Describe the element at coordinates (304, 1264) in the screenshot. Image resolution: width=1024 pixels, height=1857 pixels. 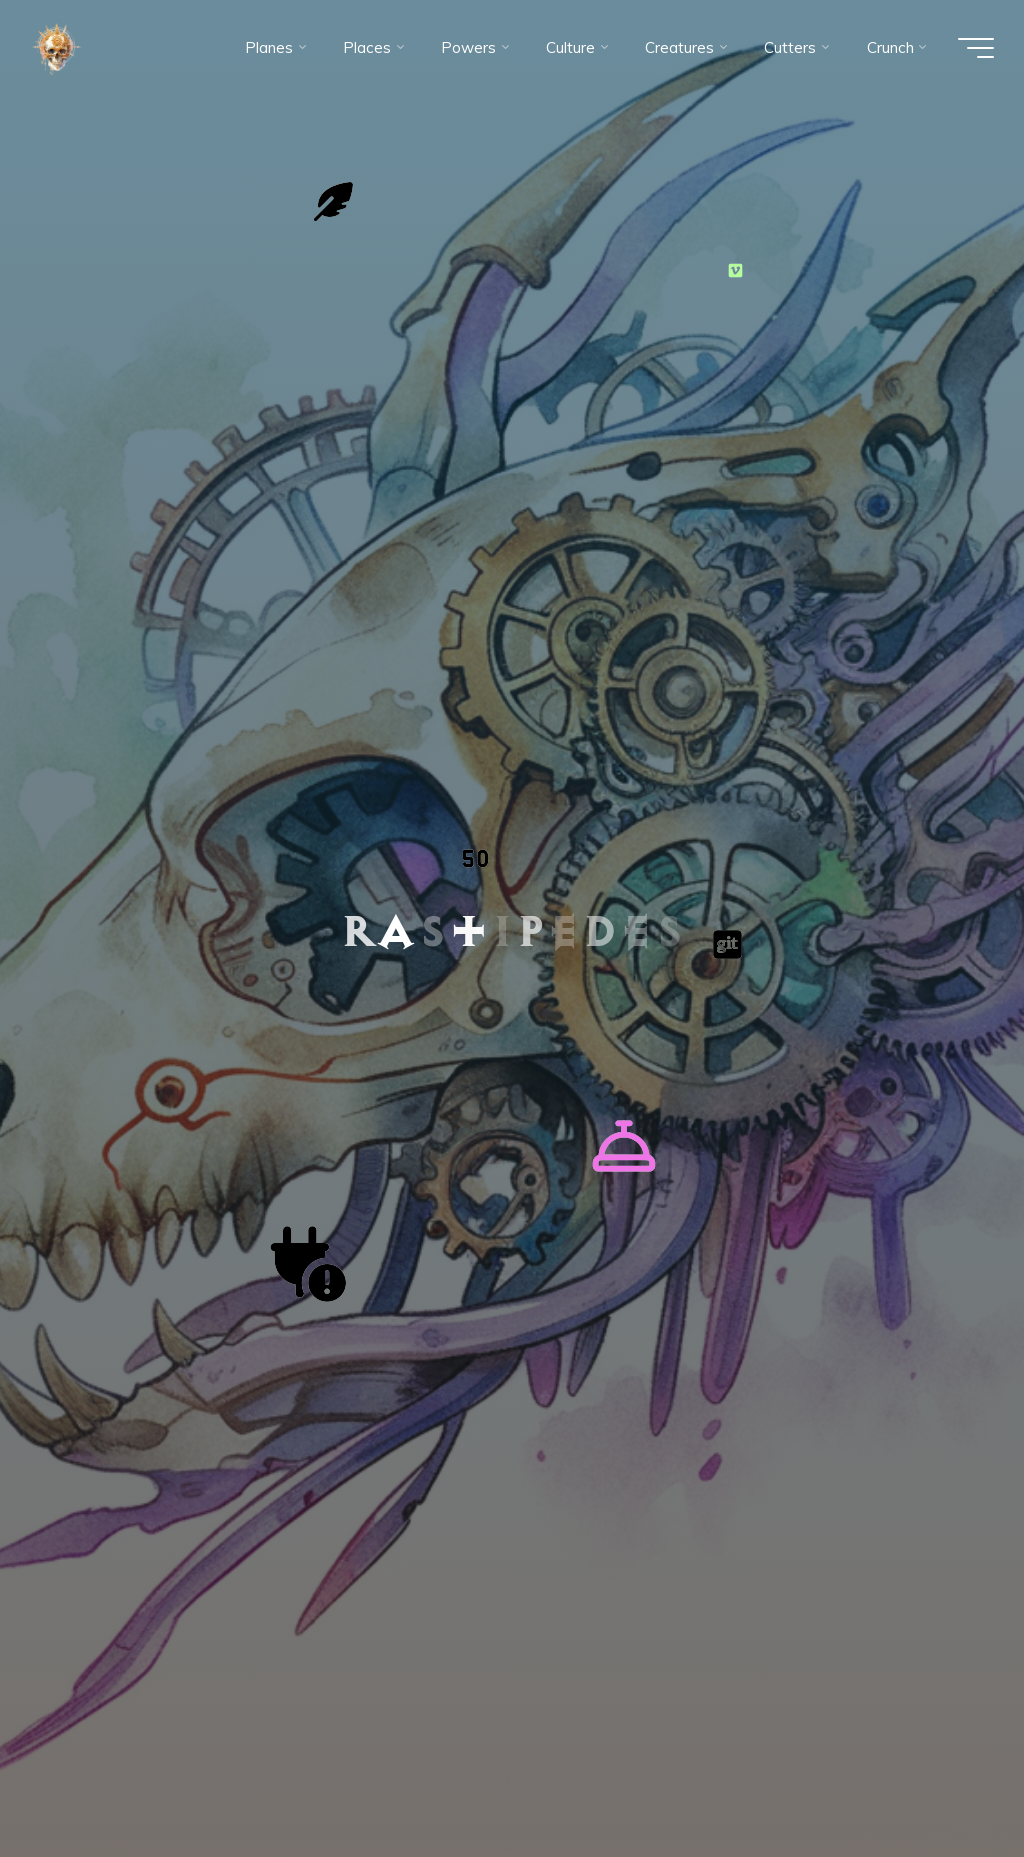
I see `indicates a power connection error or issue` at that location.